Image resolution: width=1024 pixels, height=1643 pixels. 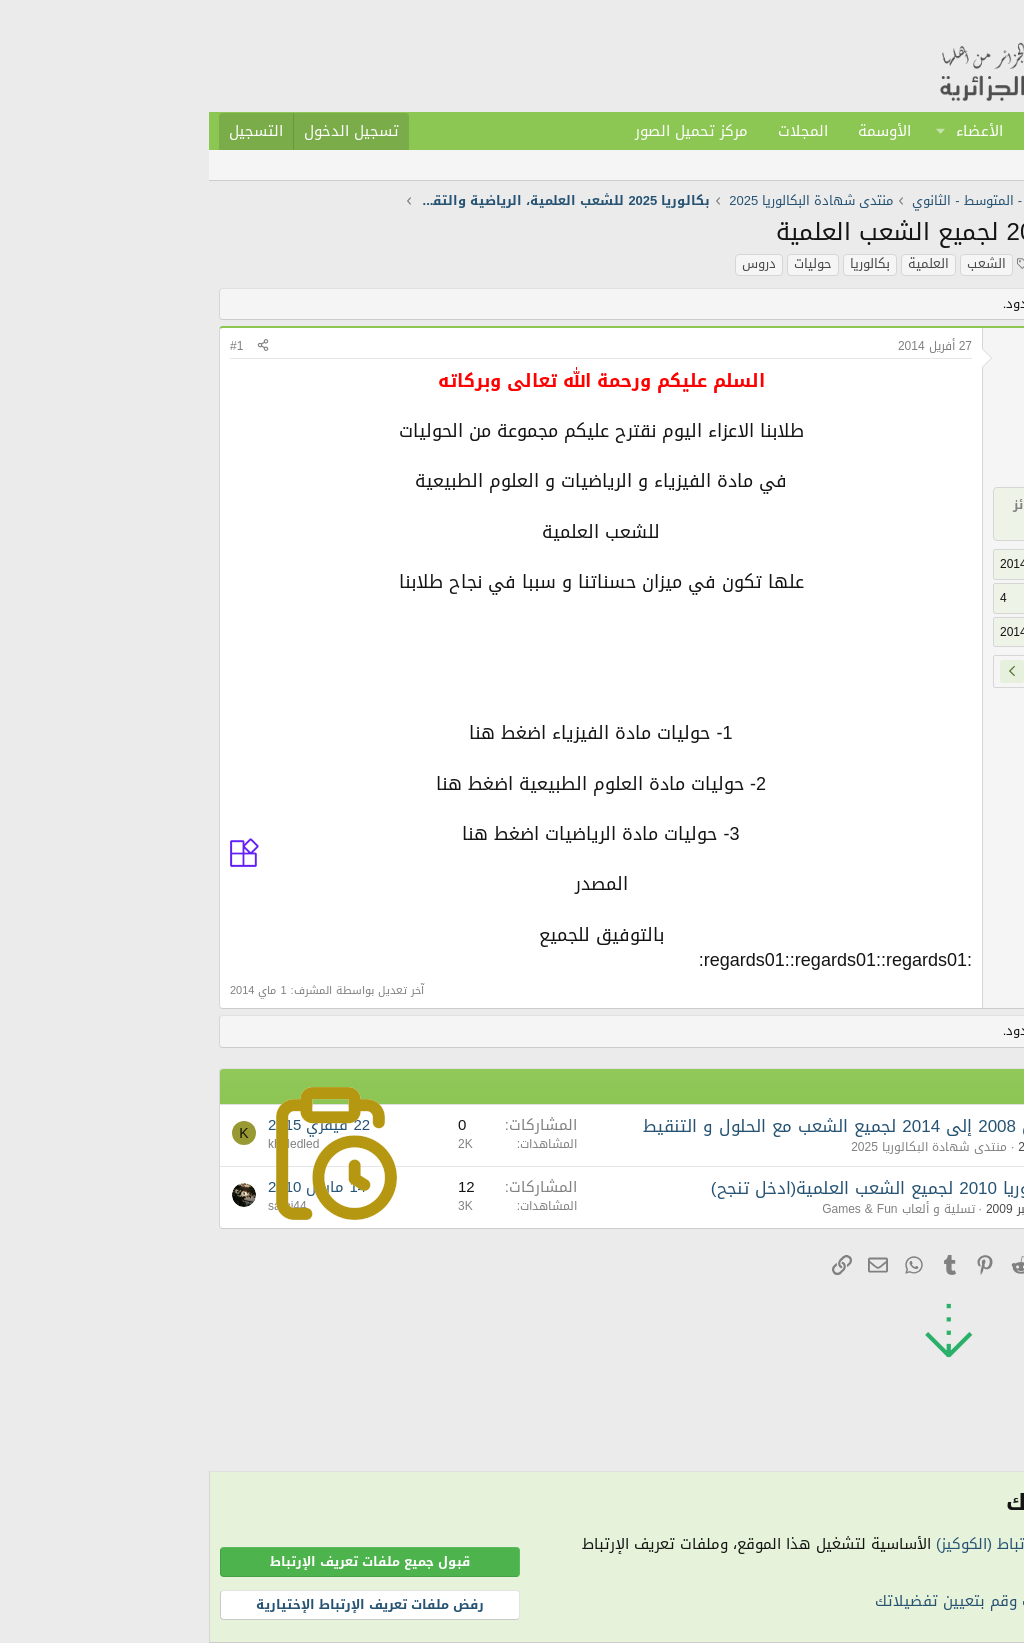 What do you see at coordinates (330, 1153) in the screenshot?
I see `view clipboard history` at bounding box center [330, 1153].